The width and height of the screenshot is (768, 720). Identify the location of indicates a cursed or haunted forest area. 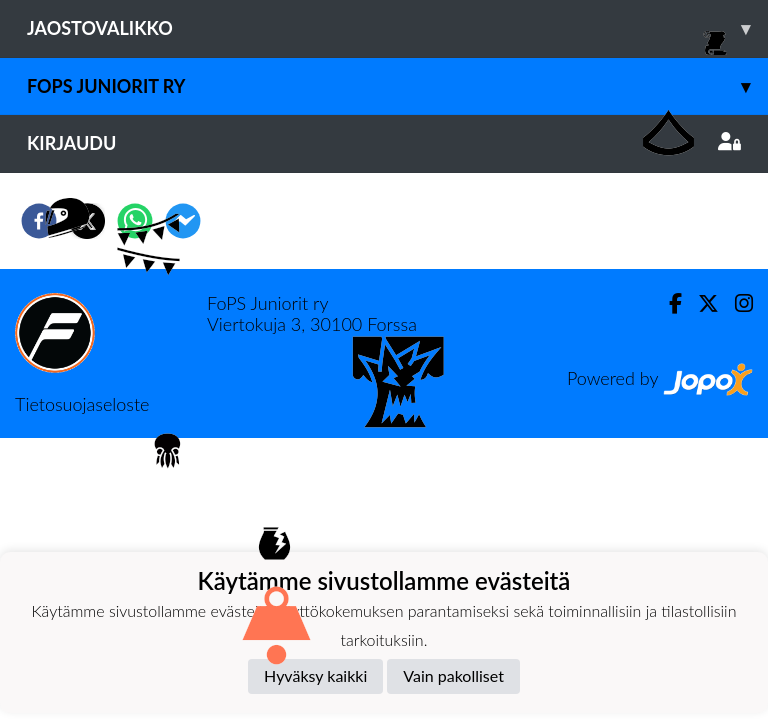
(398, 382).